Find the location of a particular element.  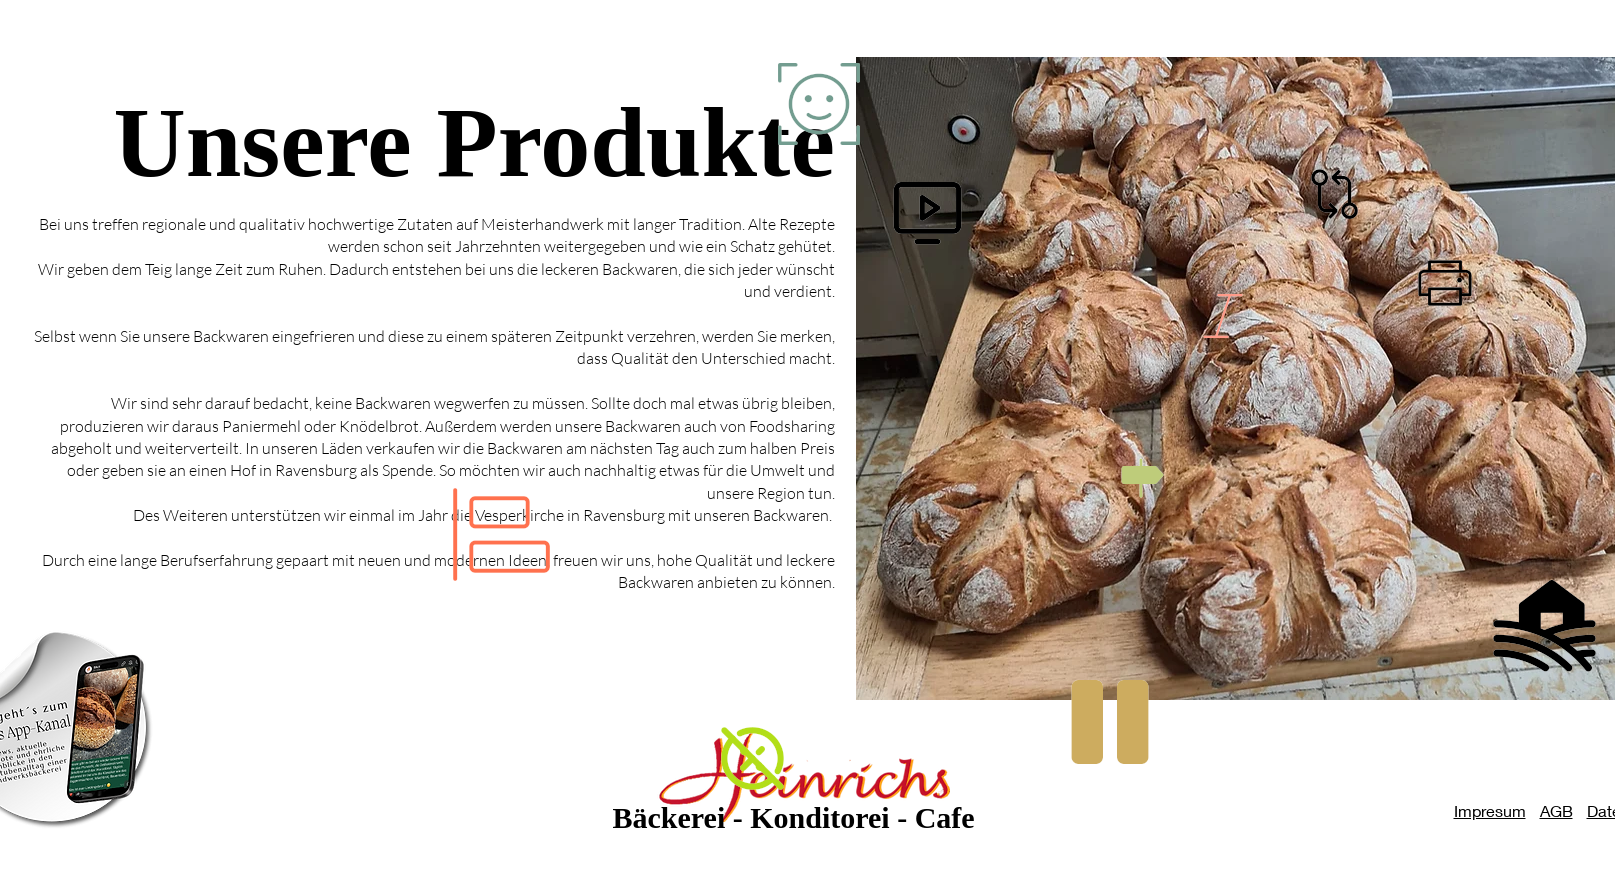

compare branches or commits in version control is located at coordinates (1334, 192).